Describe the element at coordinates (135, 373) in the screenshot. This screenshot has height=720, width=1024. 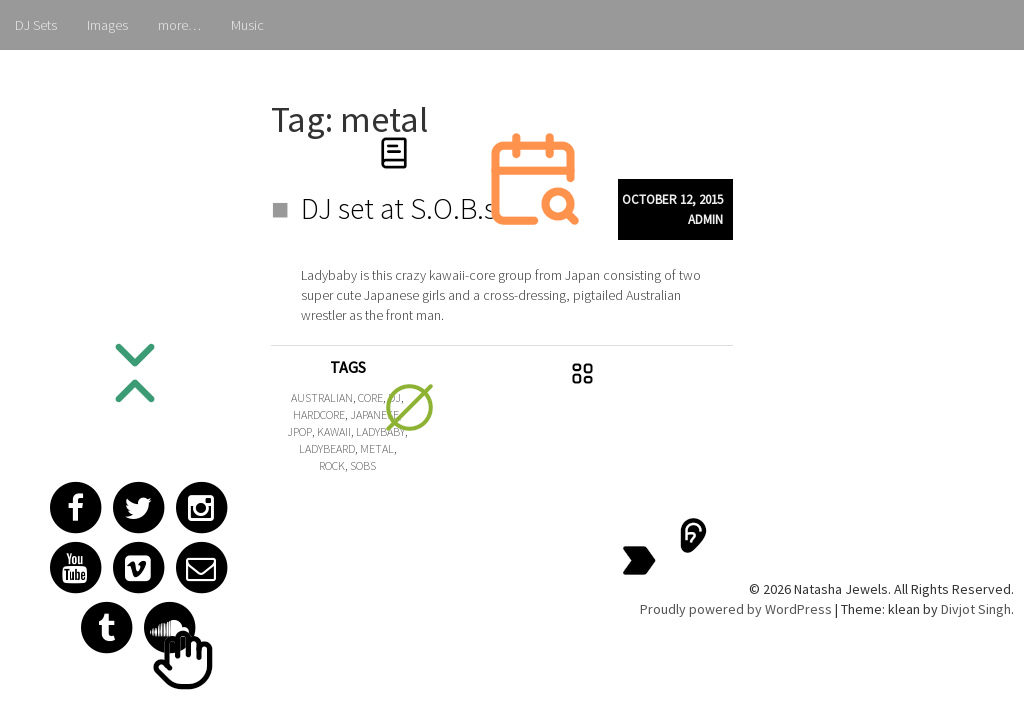
I see `collapse expanded content` at that location.